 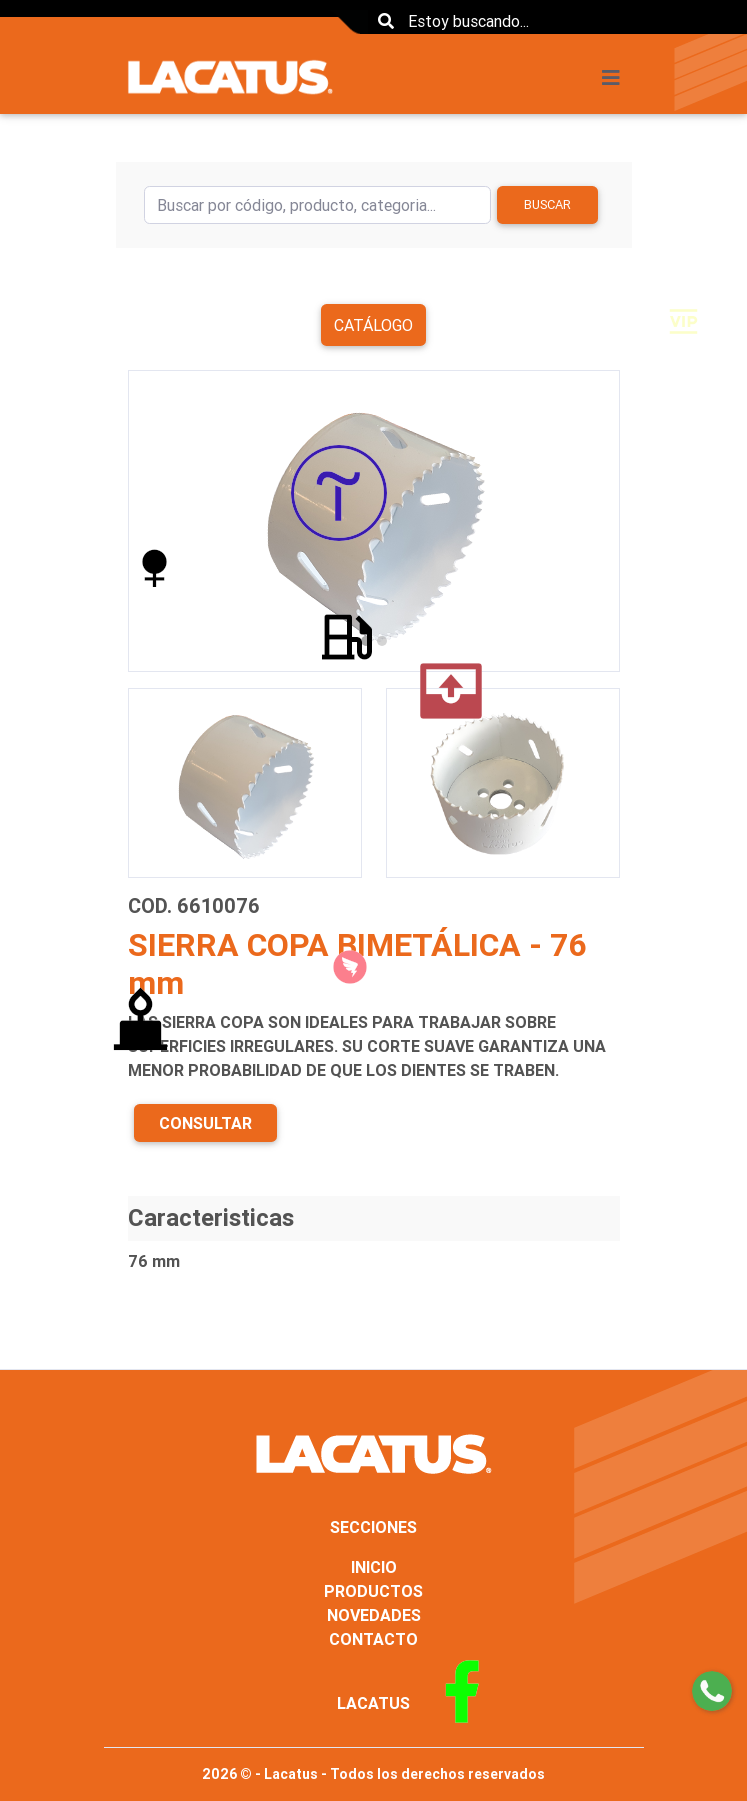 What do you see at coordinates (154, 567) in the screenshot?
I see `indicates female or women's option` at bounding box center [154, 567].